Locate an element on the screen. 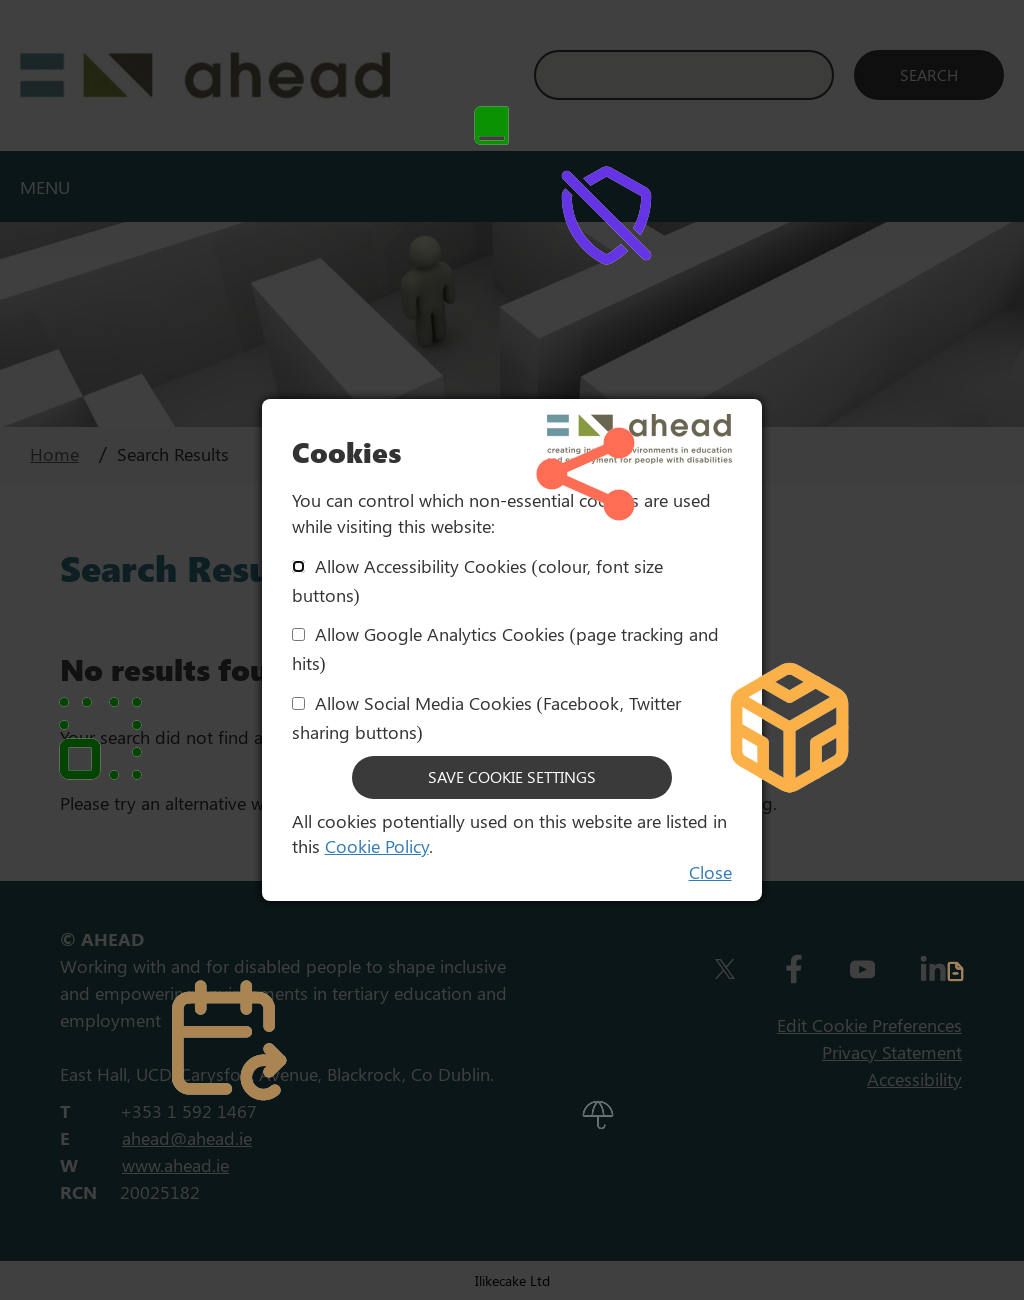 The height and width of the screenshot is (1300, 1024). remove or delete a file is located at coordinates (955, 971).